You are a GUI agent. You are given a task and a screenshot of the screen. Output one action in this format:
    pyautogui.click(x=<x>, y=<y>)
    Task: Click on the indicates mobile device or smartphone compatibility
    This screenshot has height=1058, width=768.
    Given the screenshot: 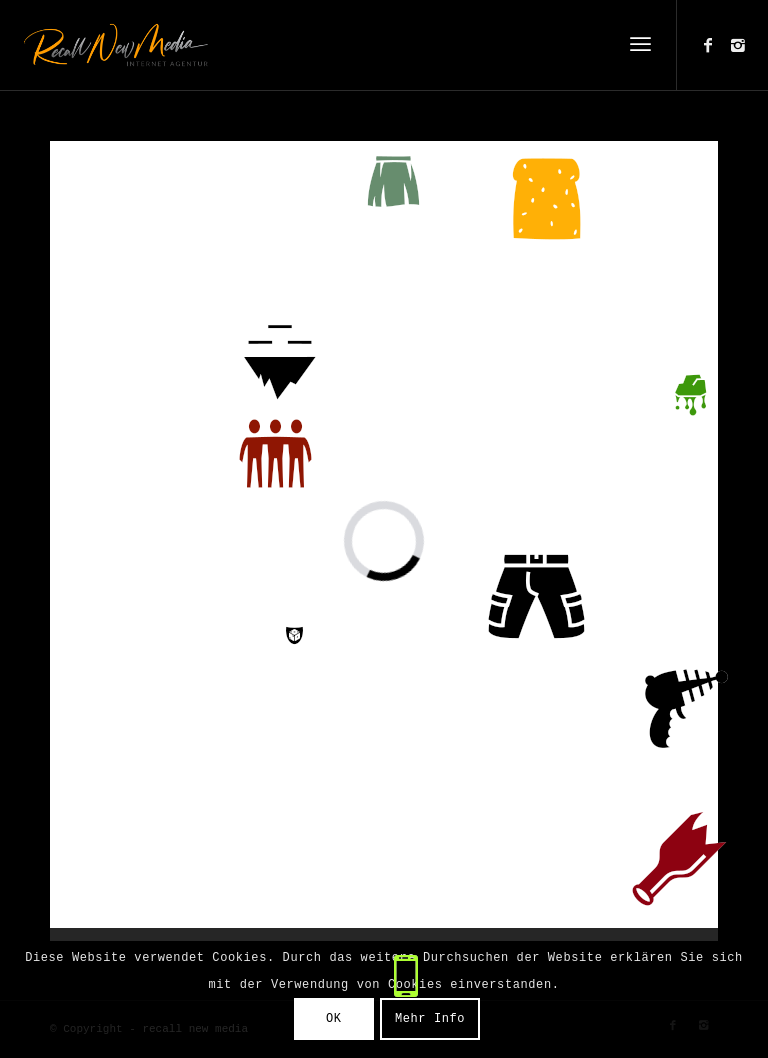 What is the action you would take?
    pyautogui.click(x=406, y=976)
    